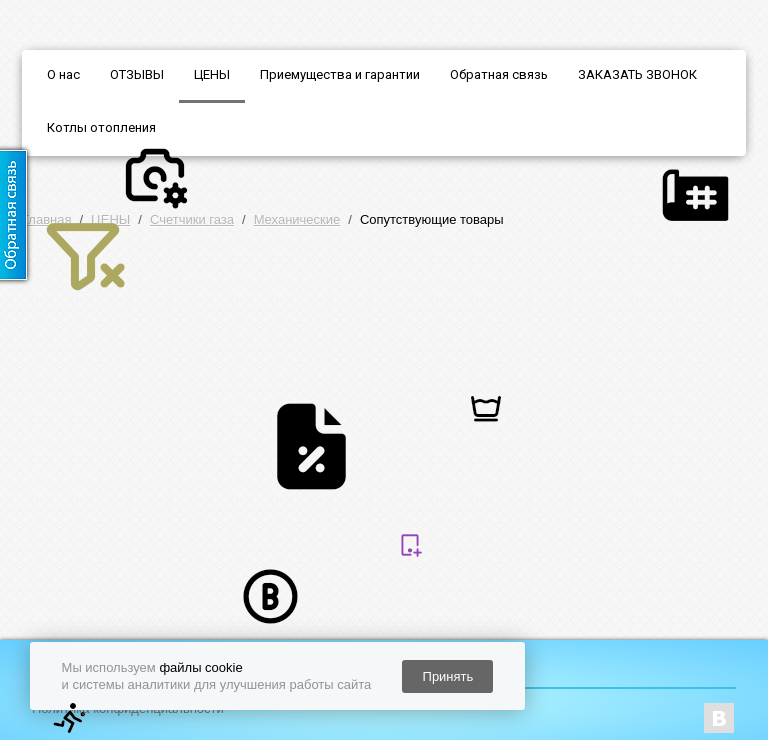 This screenshot has height=740, width=768. I want to click on indicates machine washable with gentle press cycle, so click(486, 408).